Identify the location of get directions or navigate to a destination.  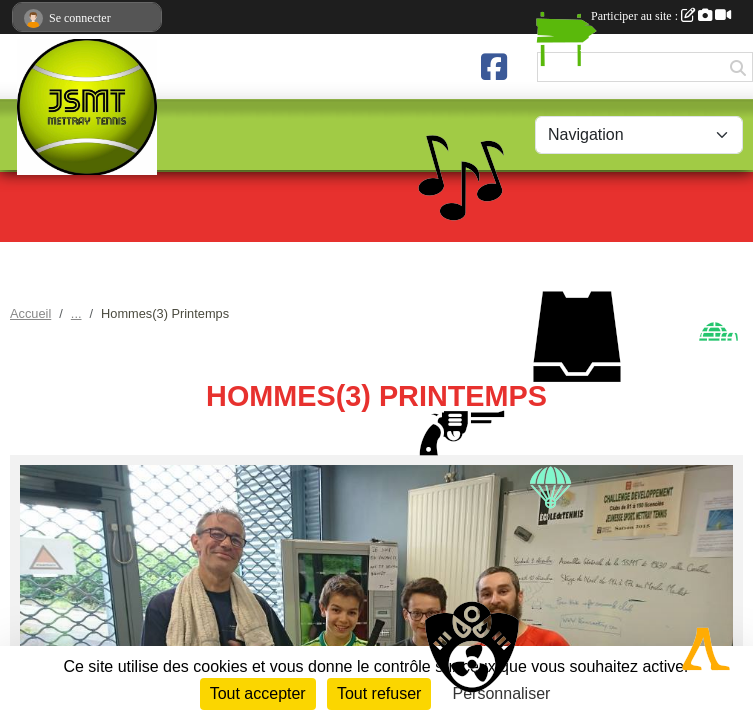
(566, 36).